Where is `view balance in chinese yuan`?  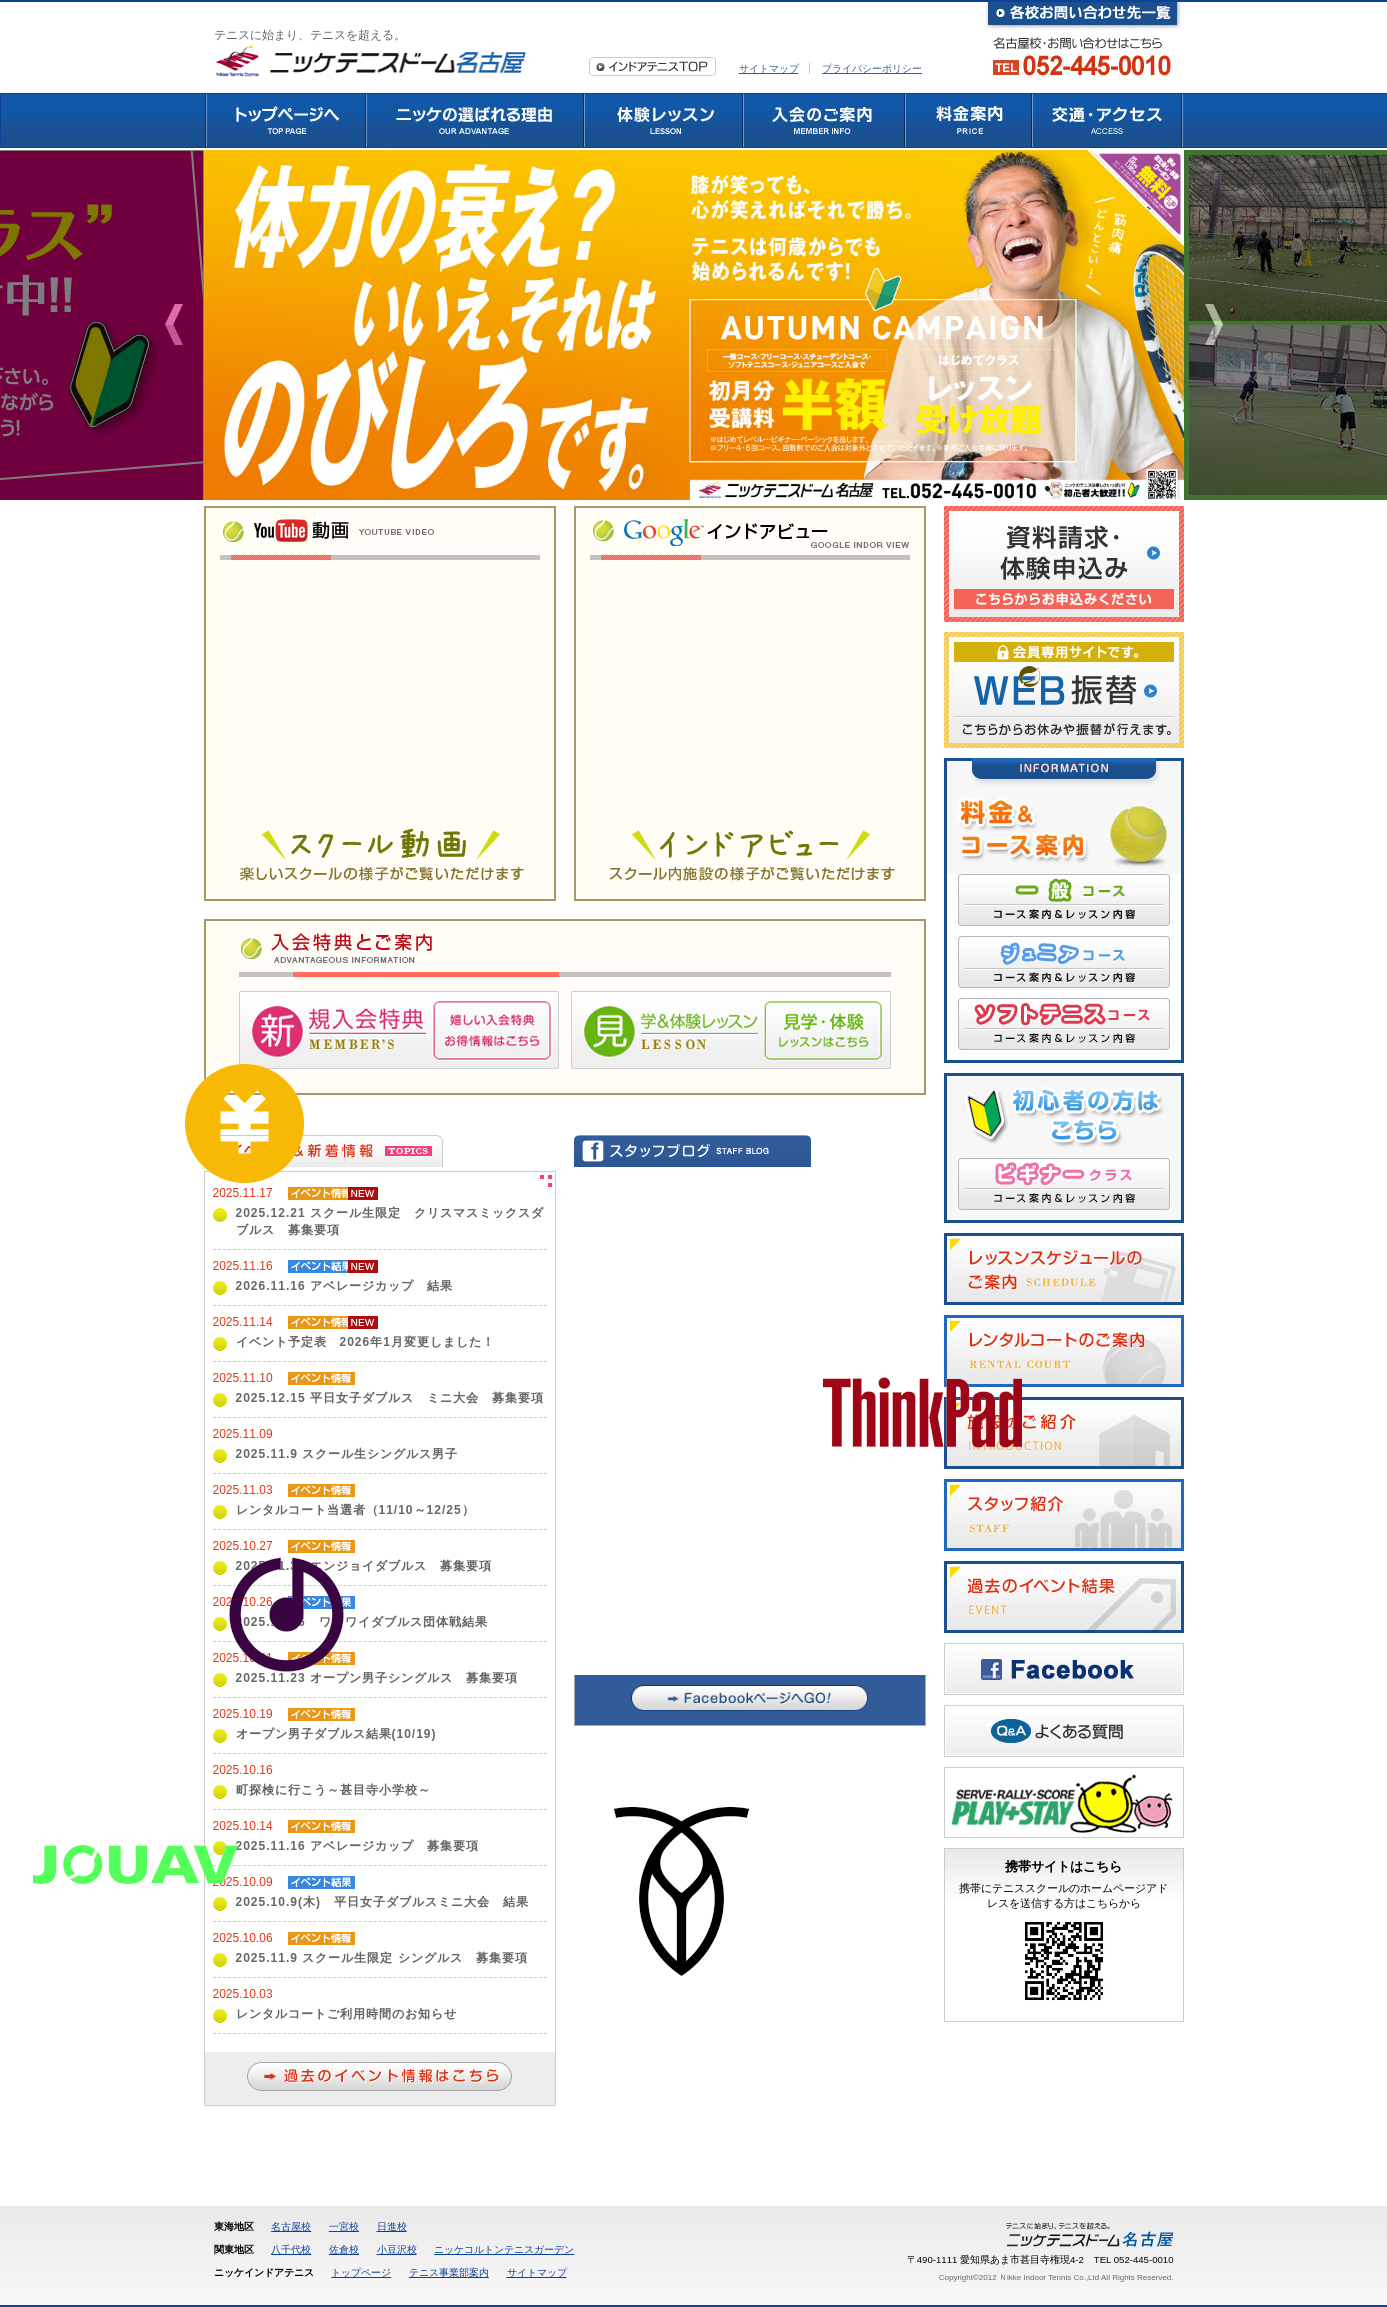
view balance in chinese yuan is located at coordinates (244, 1123).